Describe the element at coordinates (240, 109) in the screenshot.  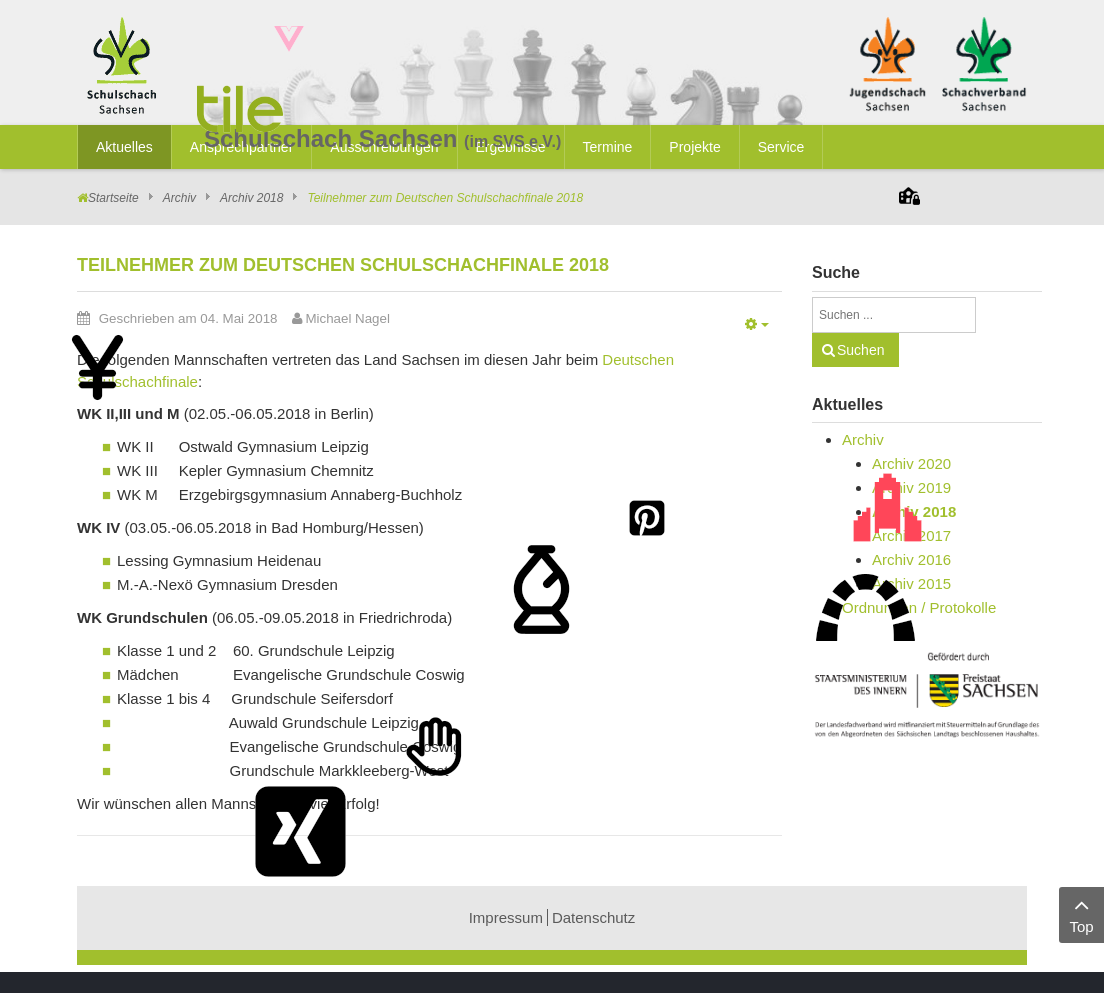
I see `open the Tile app to locate your items` at that location.